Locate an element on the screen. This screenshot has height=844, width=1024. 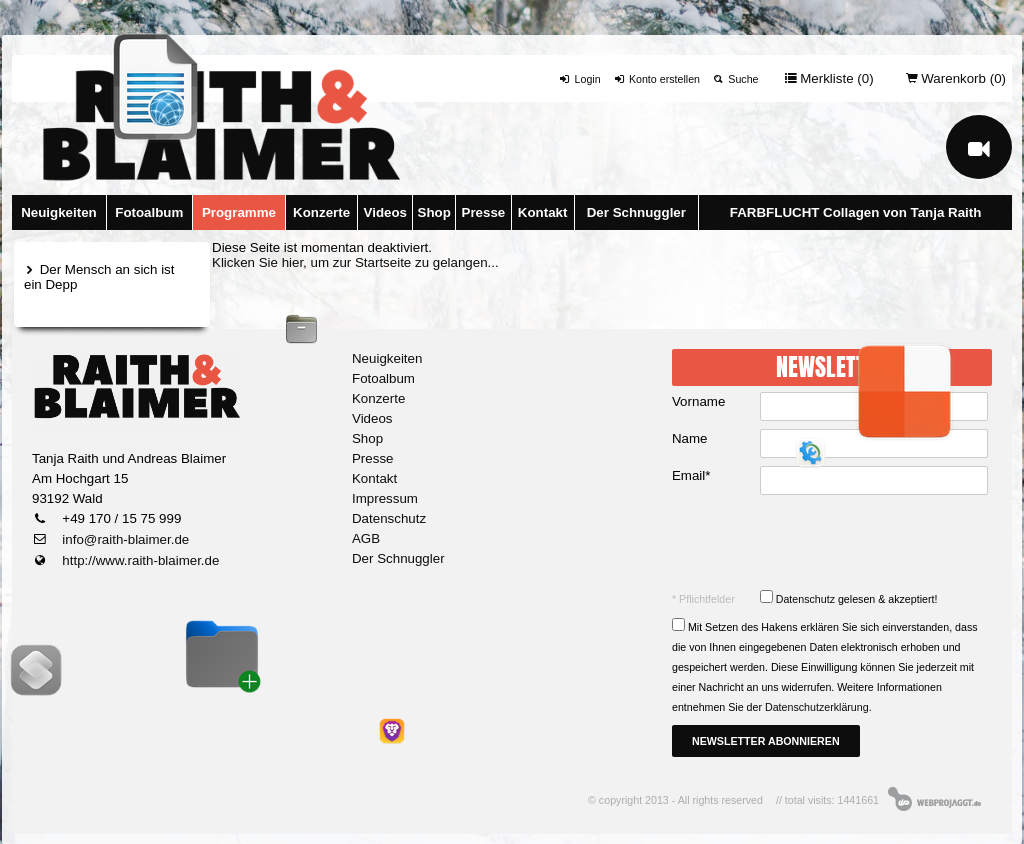
open a libreoffice web document is located at coordinates (155, 86).